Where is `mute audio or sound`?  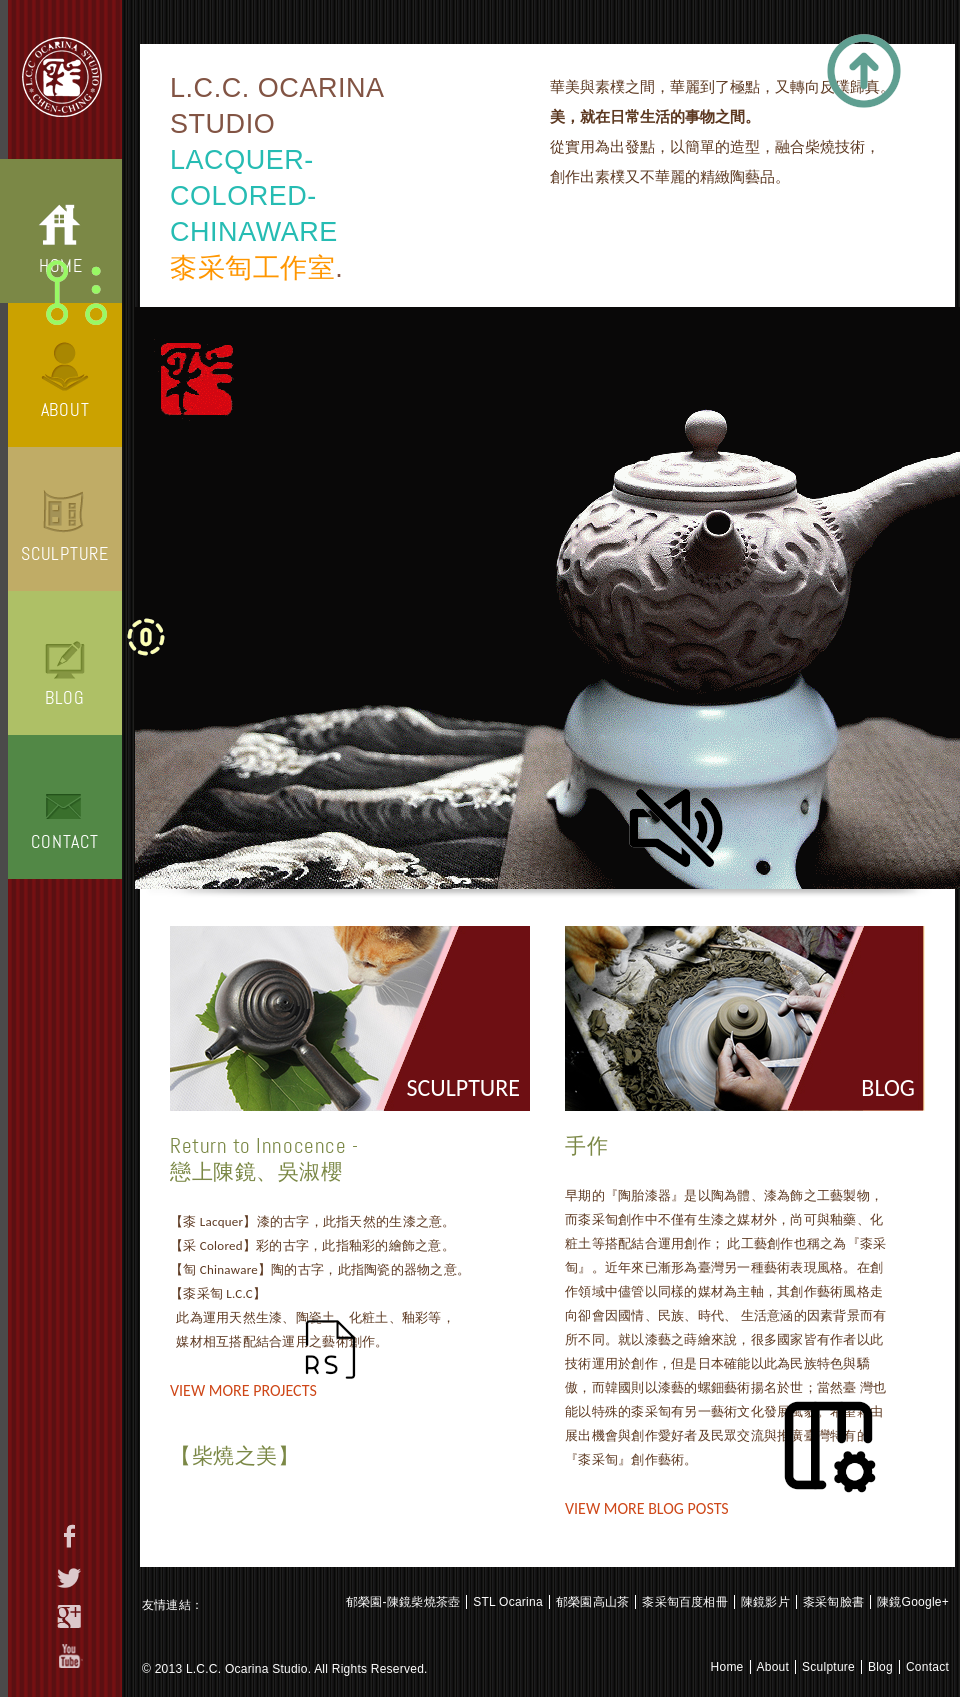 mute audio or sound is located at coordinates (675, 828).